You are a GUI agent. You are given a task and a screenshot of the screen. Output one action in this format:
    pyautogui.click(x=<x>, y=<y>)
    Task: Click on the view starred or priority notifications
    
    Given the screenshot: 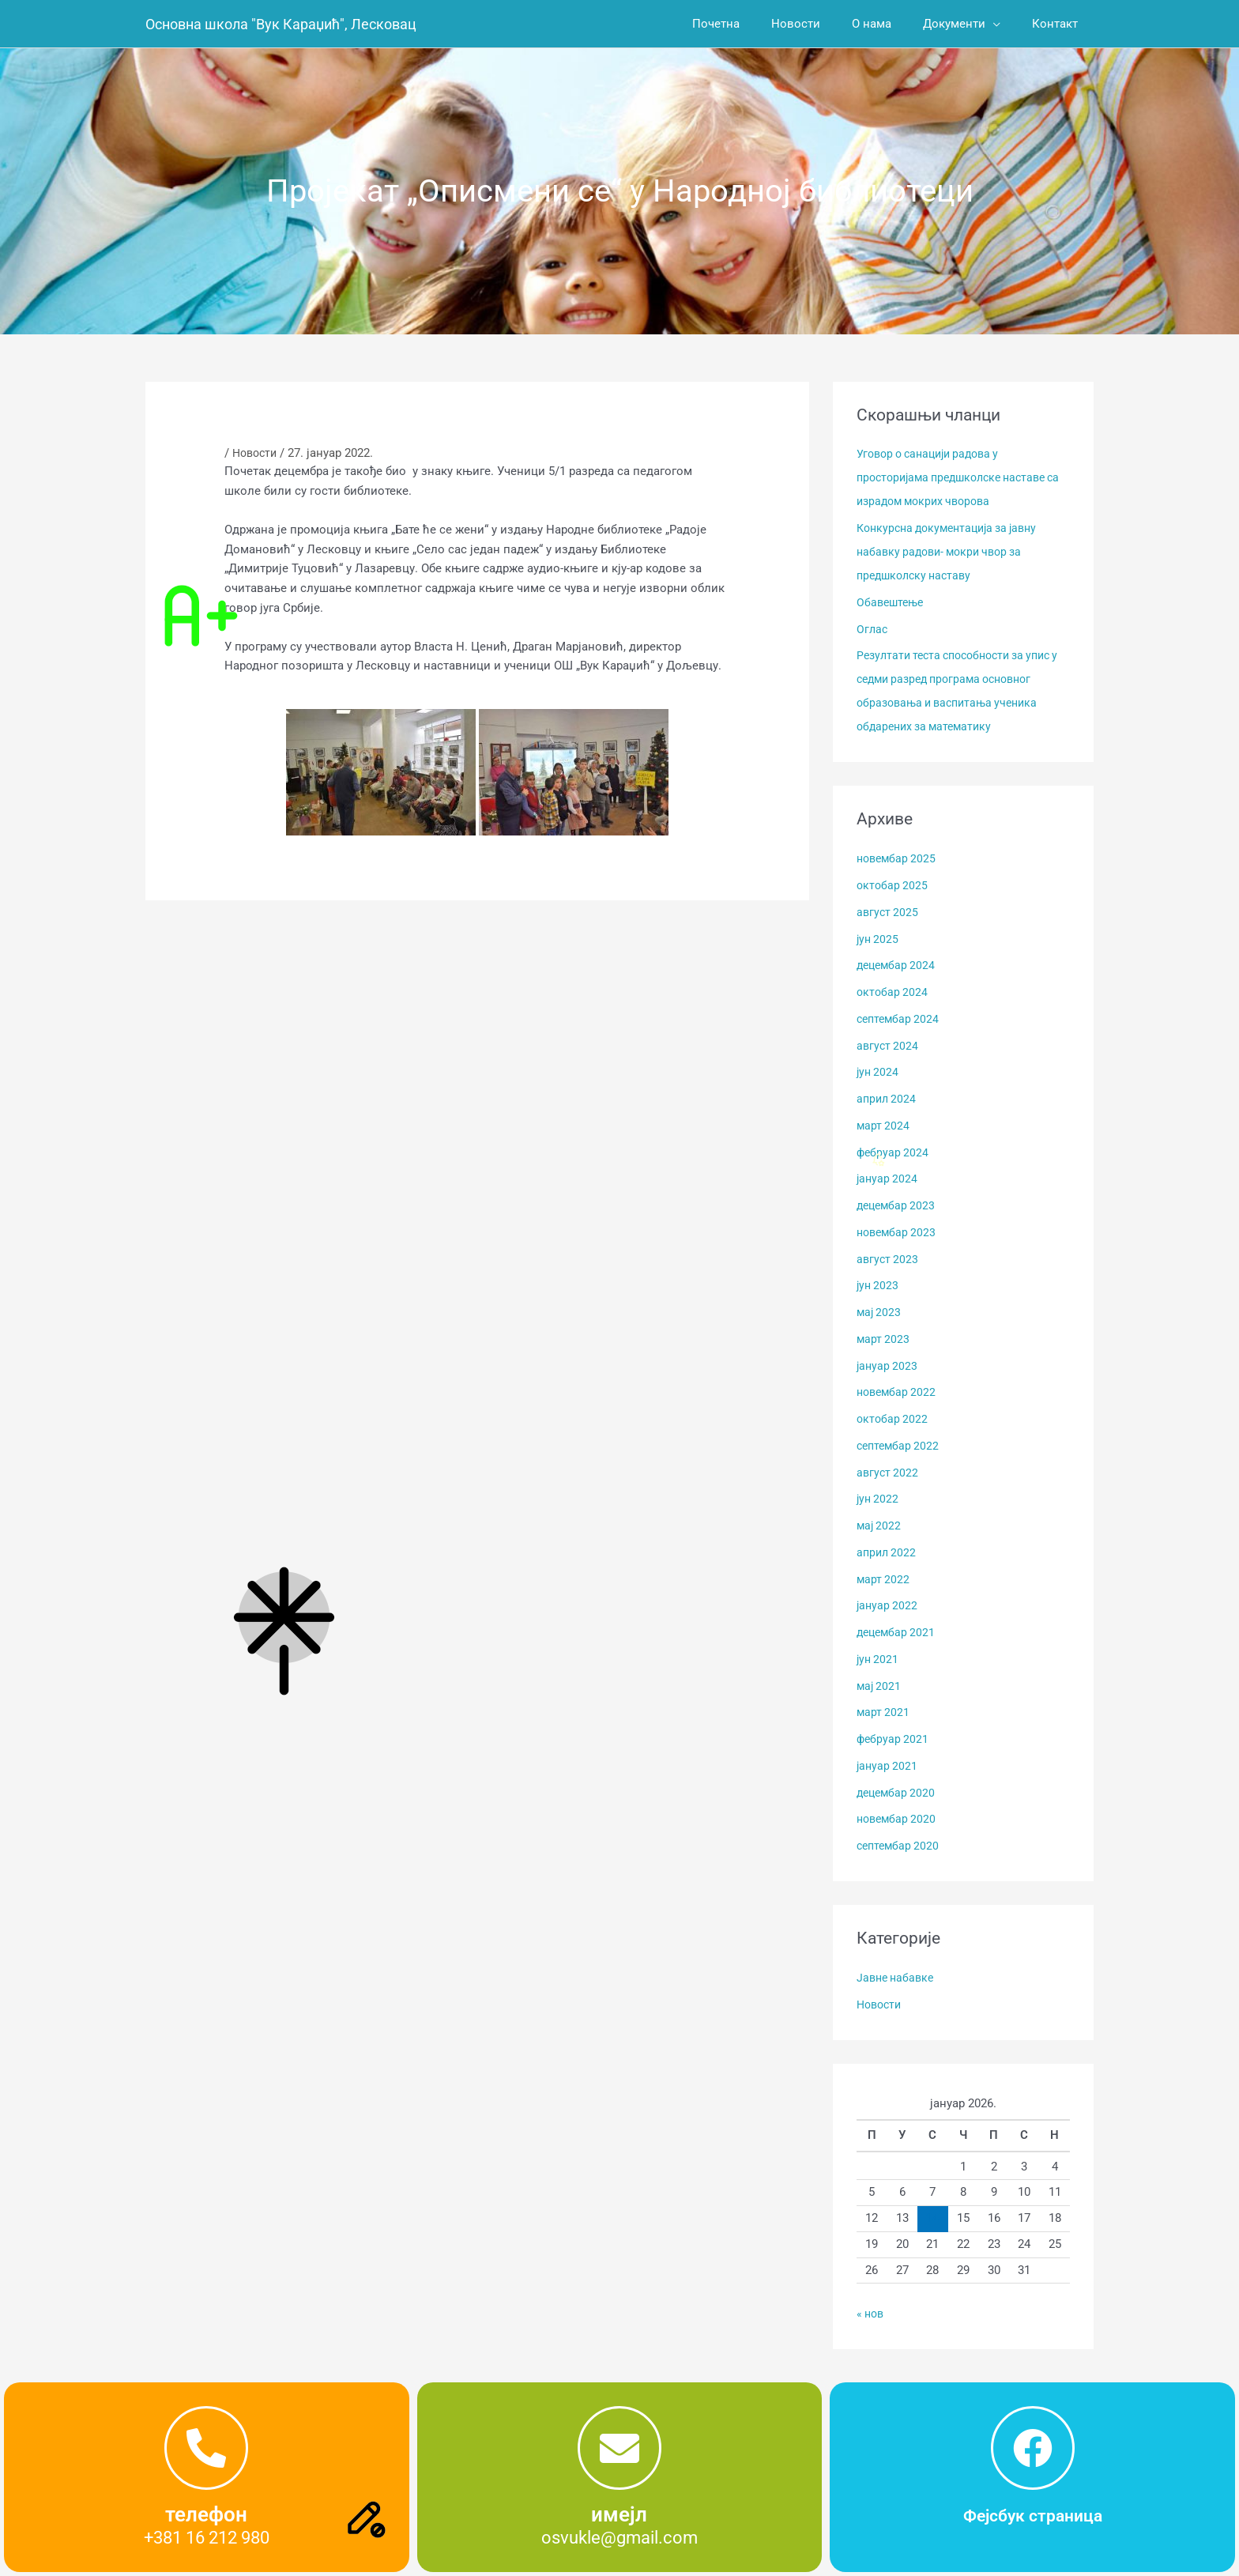 What is the action you would take?
    pyautogui.click(x=878, y=1160)
    